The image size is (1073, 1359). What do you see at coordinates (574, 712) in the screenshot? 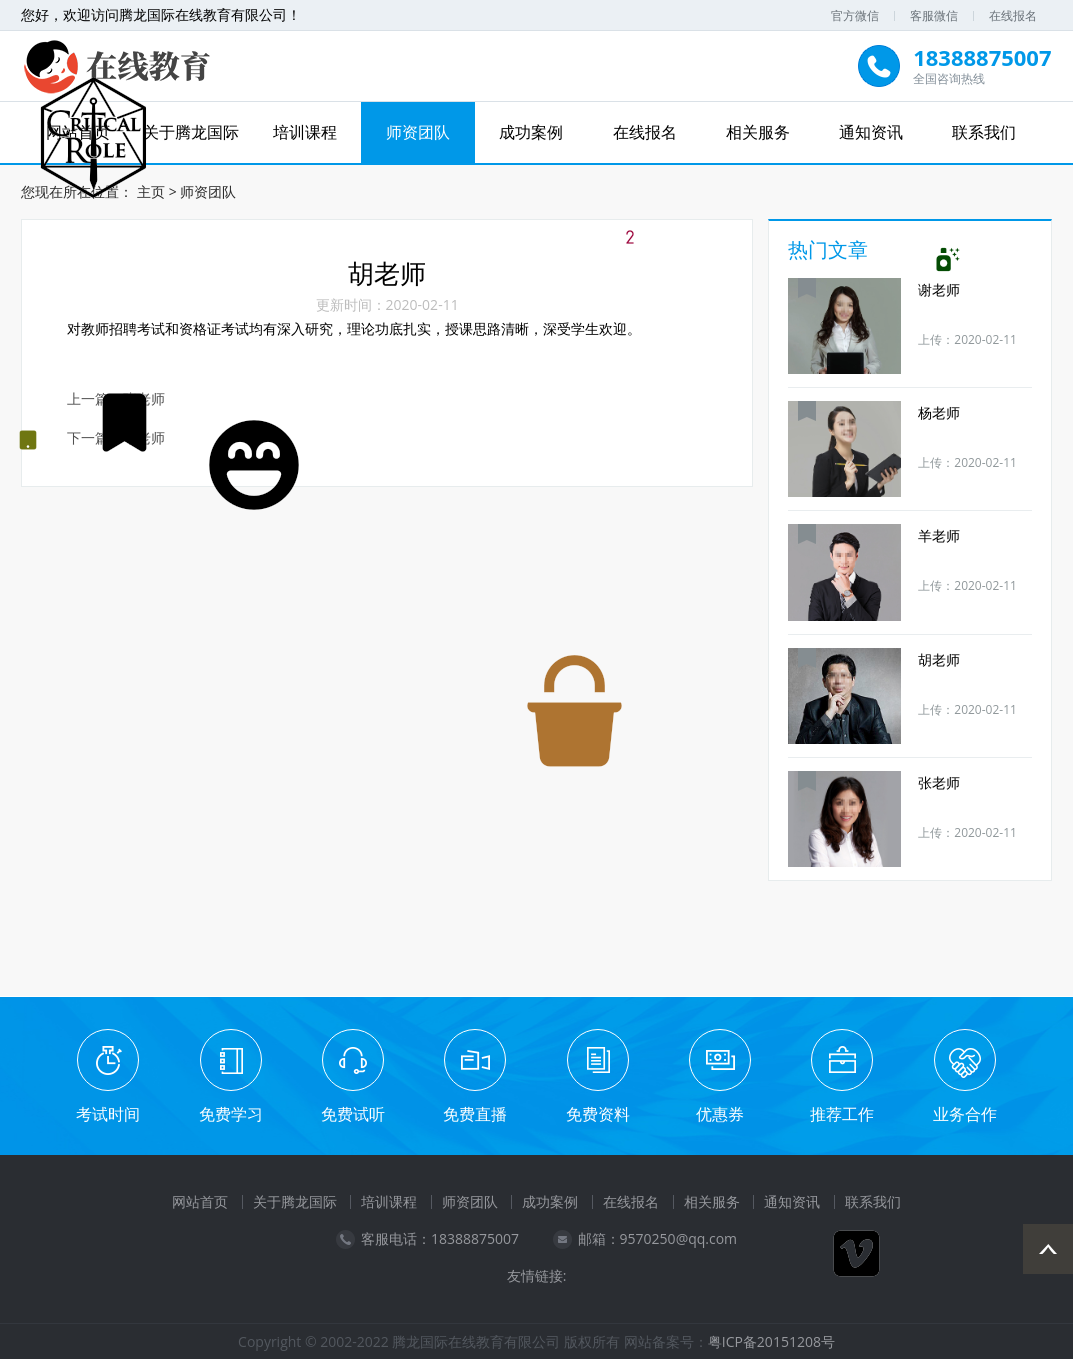
I see `access storage or container tools` at bounding box center [574, 712].